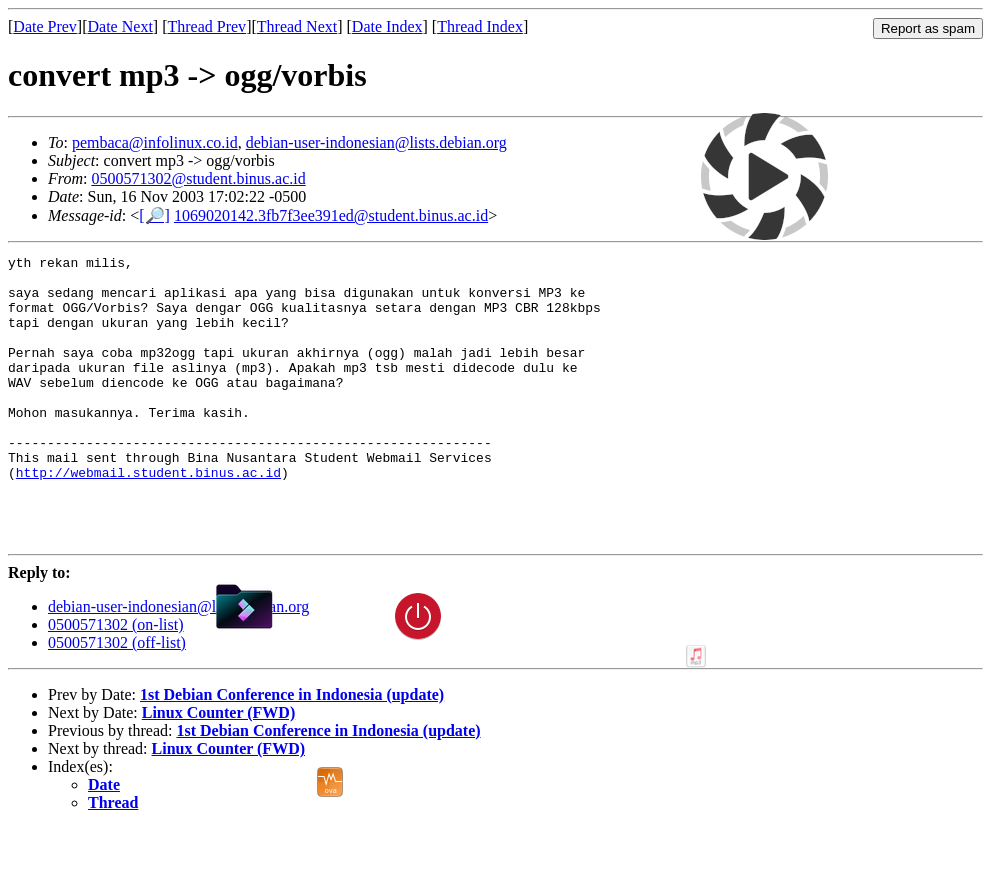 The height and width of the screenshot is (885, 991). Describe the element at coordinates (696, 656) in the screenshot. I see `an mp3 audio file` at that location.